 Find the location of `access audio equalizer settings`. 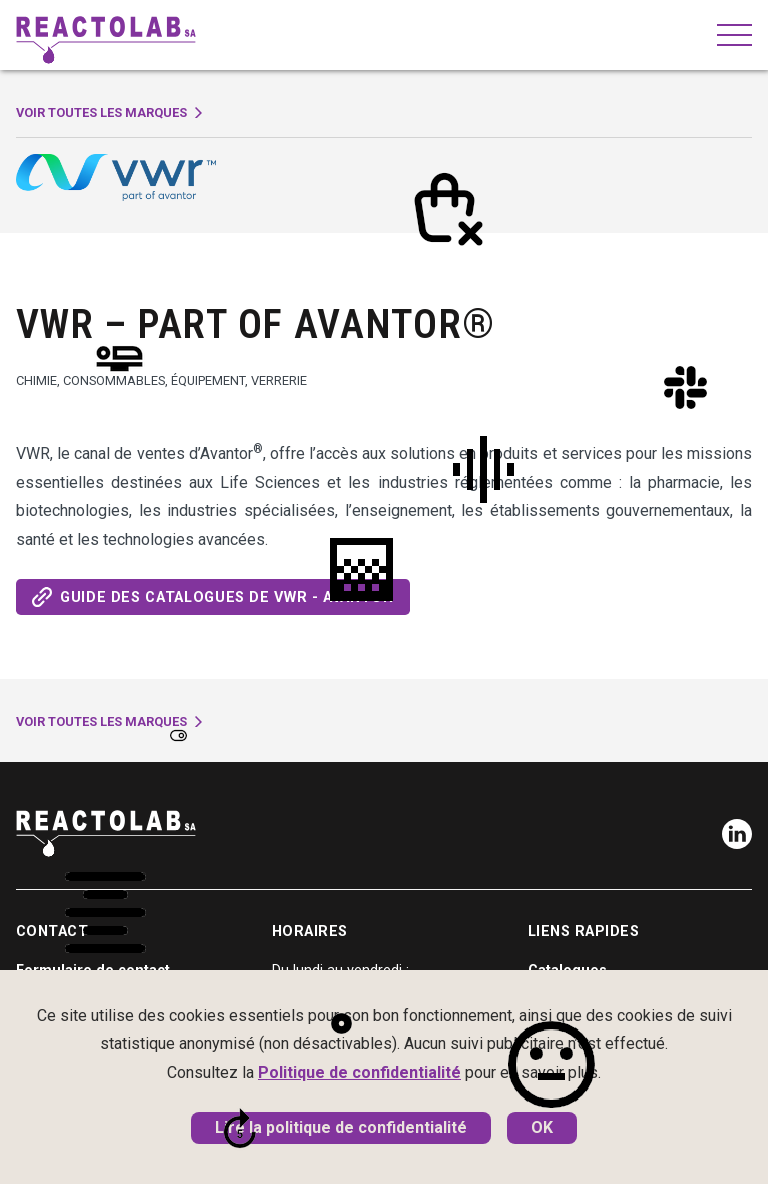

access audio equalizer settings is located at coordinates (483, 469).